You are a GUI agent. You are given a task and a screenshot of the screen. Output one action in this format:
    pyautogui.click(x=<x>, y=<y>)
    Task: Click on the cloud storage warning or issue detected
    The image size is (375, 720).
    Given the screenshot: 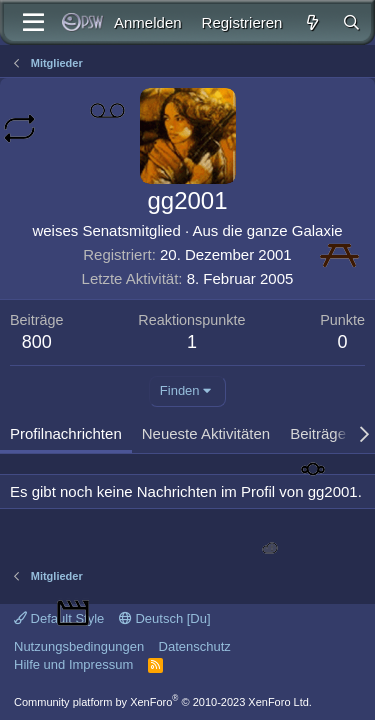 What is the action you would take?
    pyautogui.click(x=270, y=548)
    